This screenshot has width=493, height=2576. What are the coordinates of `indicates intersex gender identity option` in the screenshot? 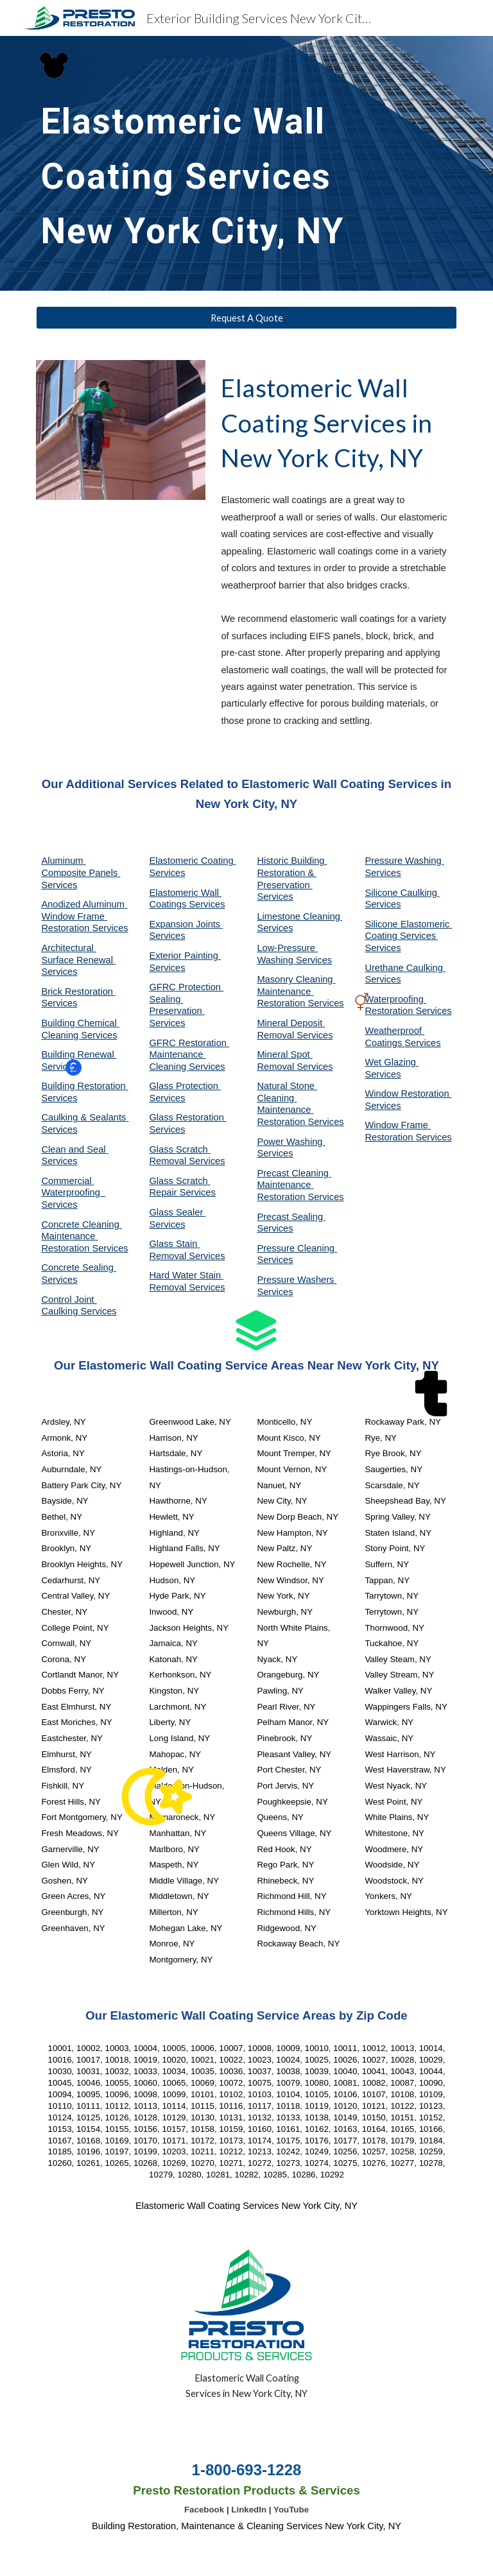 It's located at (361, 1001).